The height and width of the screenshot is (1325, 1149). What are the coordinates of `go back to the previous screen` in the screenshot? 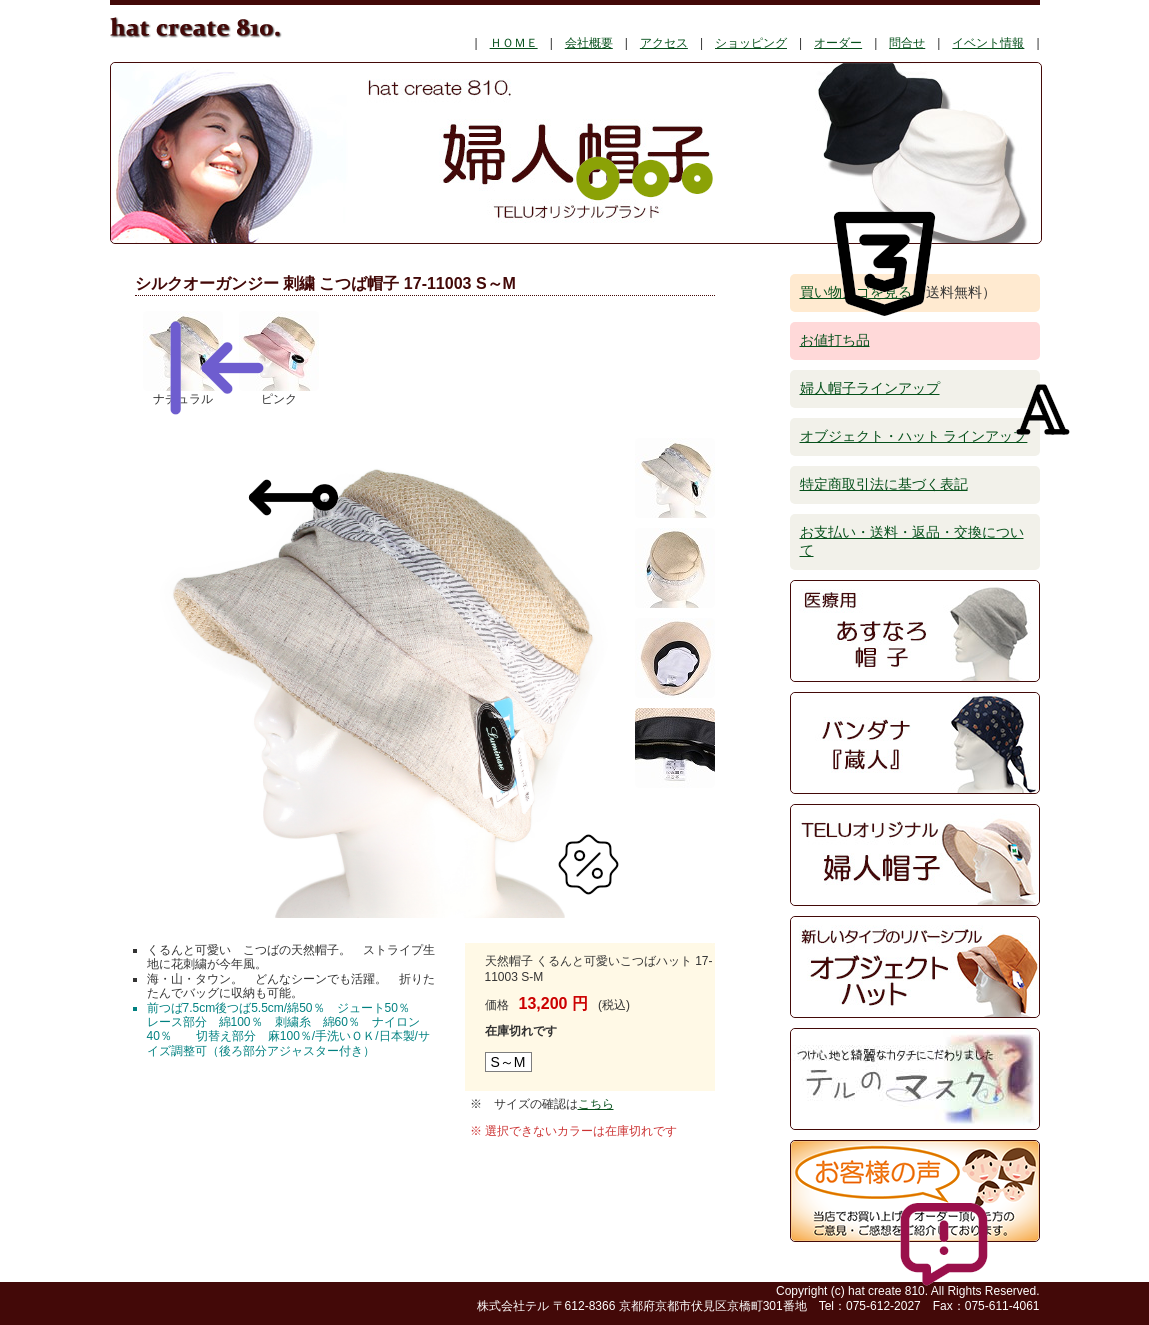 It's located at (293, 497).